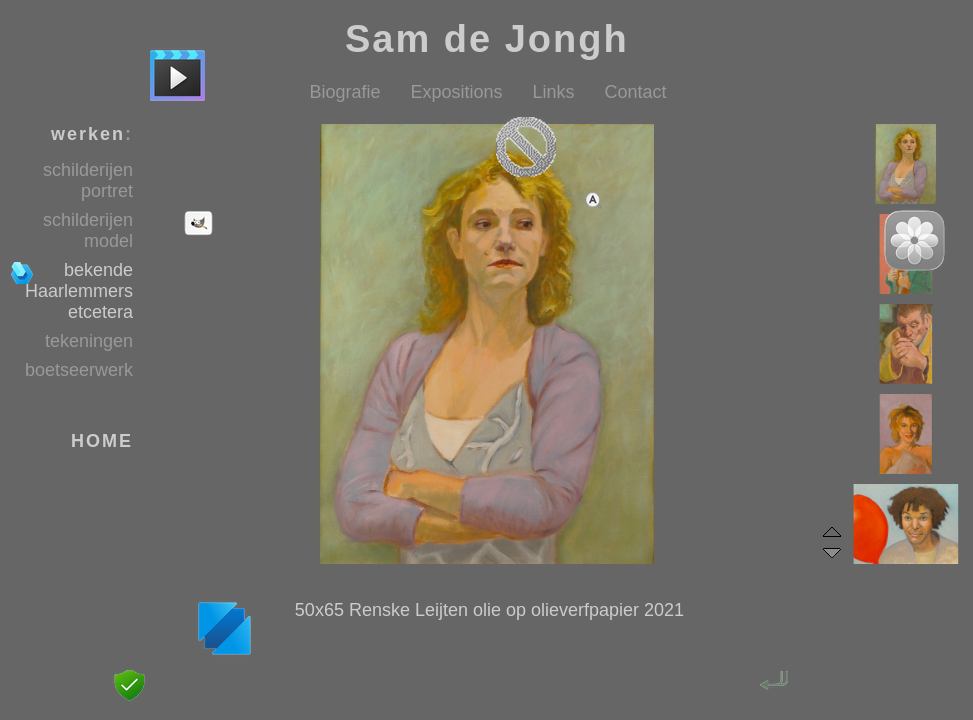 This screenshot has width=973, height=720. I want to click on a compressed GIMP image file, so click(198, 222).